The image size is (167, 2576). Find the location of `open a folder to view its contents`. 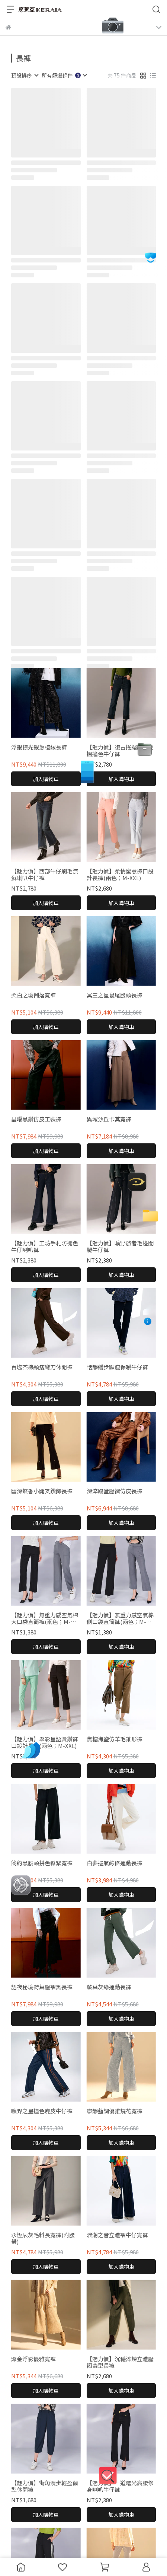

open a folder to view its contents is located at coordinates (150, 1216).